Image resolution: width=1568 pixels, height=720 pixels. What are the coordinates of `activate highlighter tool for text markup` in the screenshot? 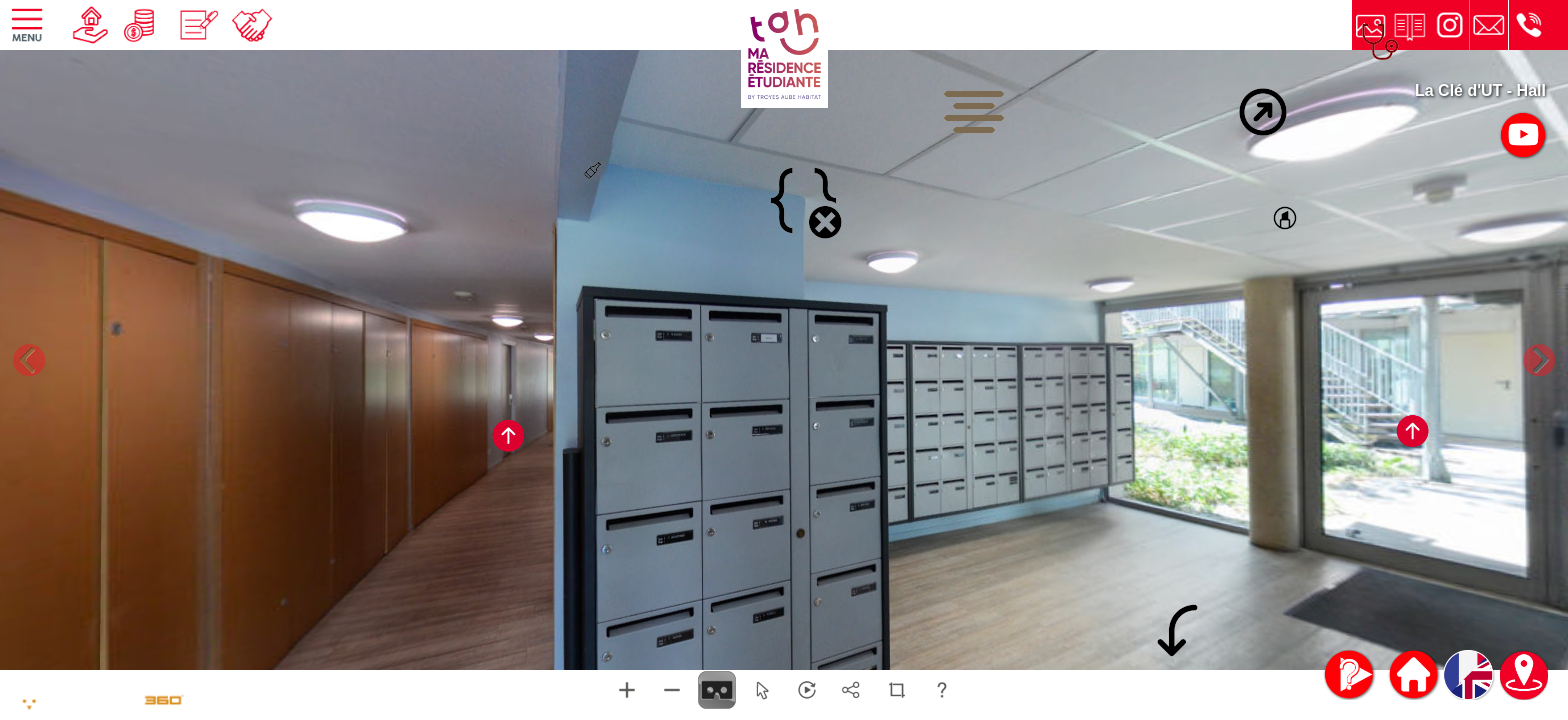 It's located at (1285, 218).